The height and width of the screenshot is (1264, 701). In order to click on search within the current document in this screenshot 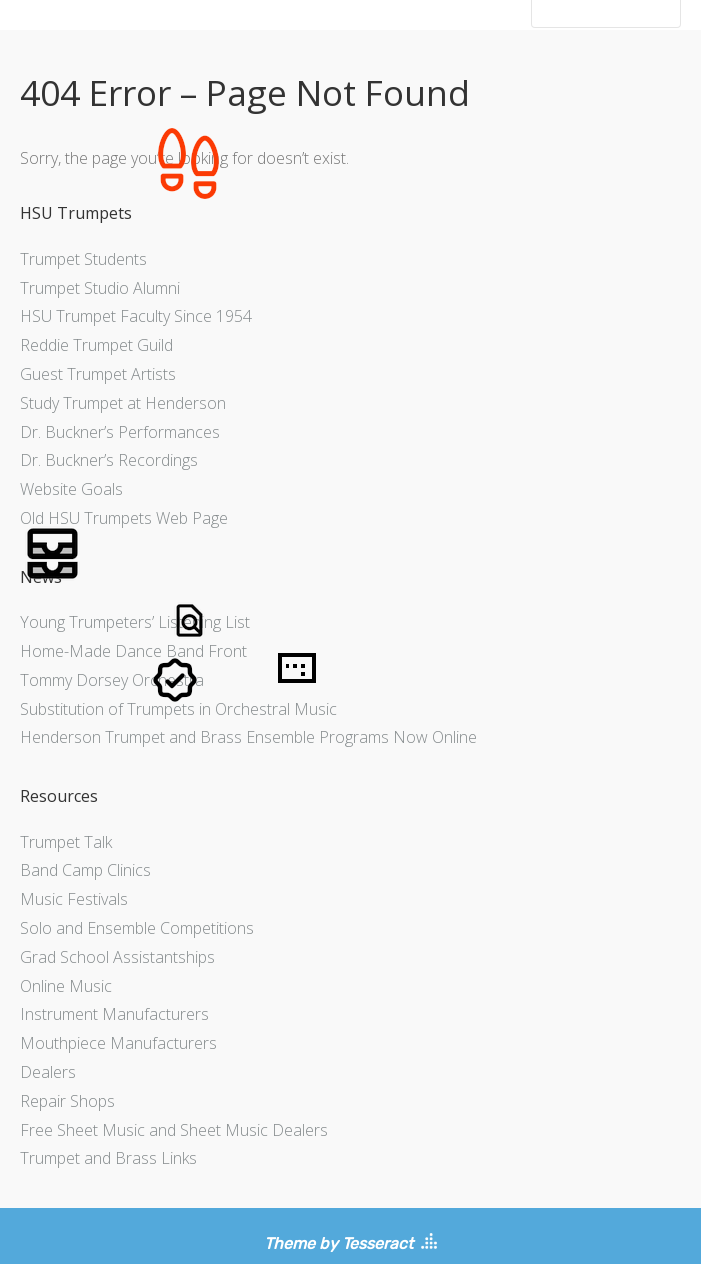, I will do `click(189, 620)`.